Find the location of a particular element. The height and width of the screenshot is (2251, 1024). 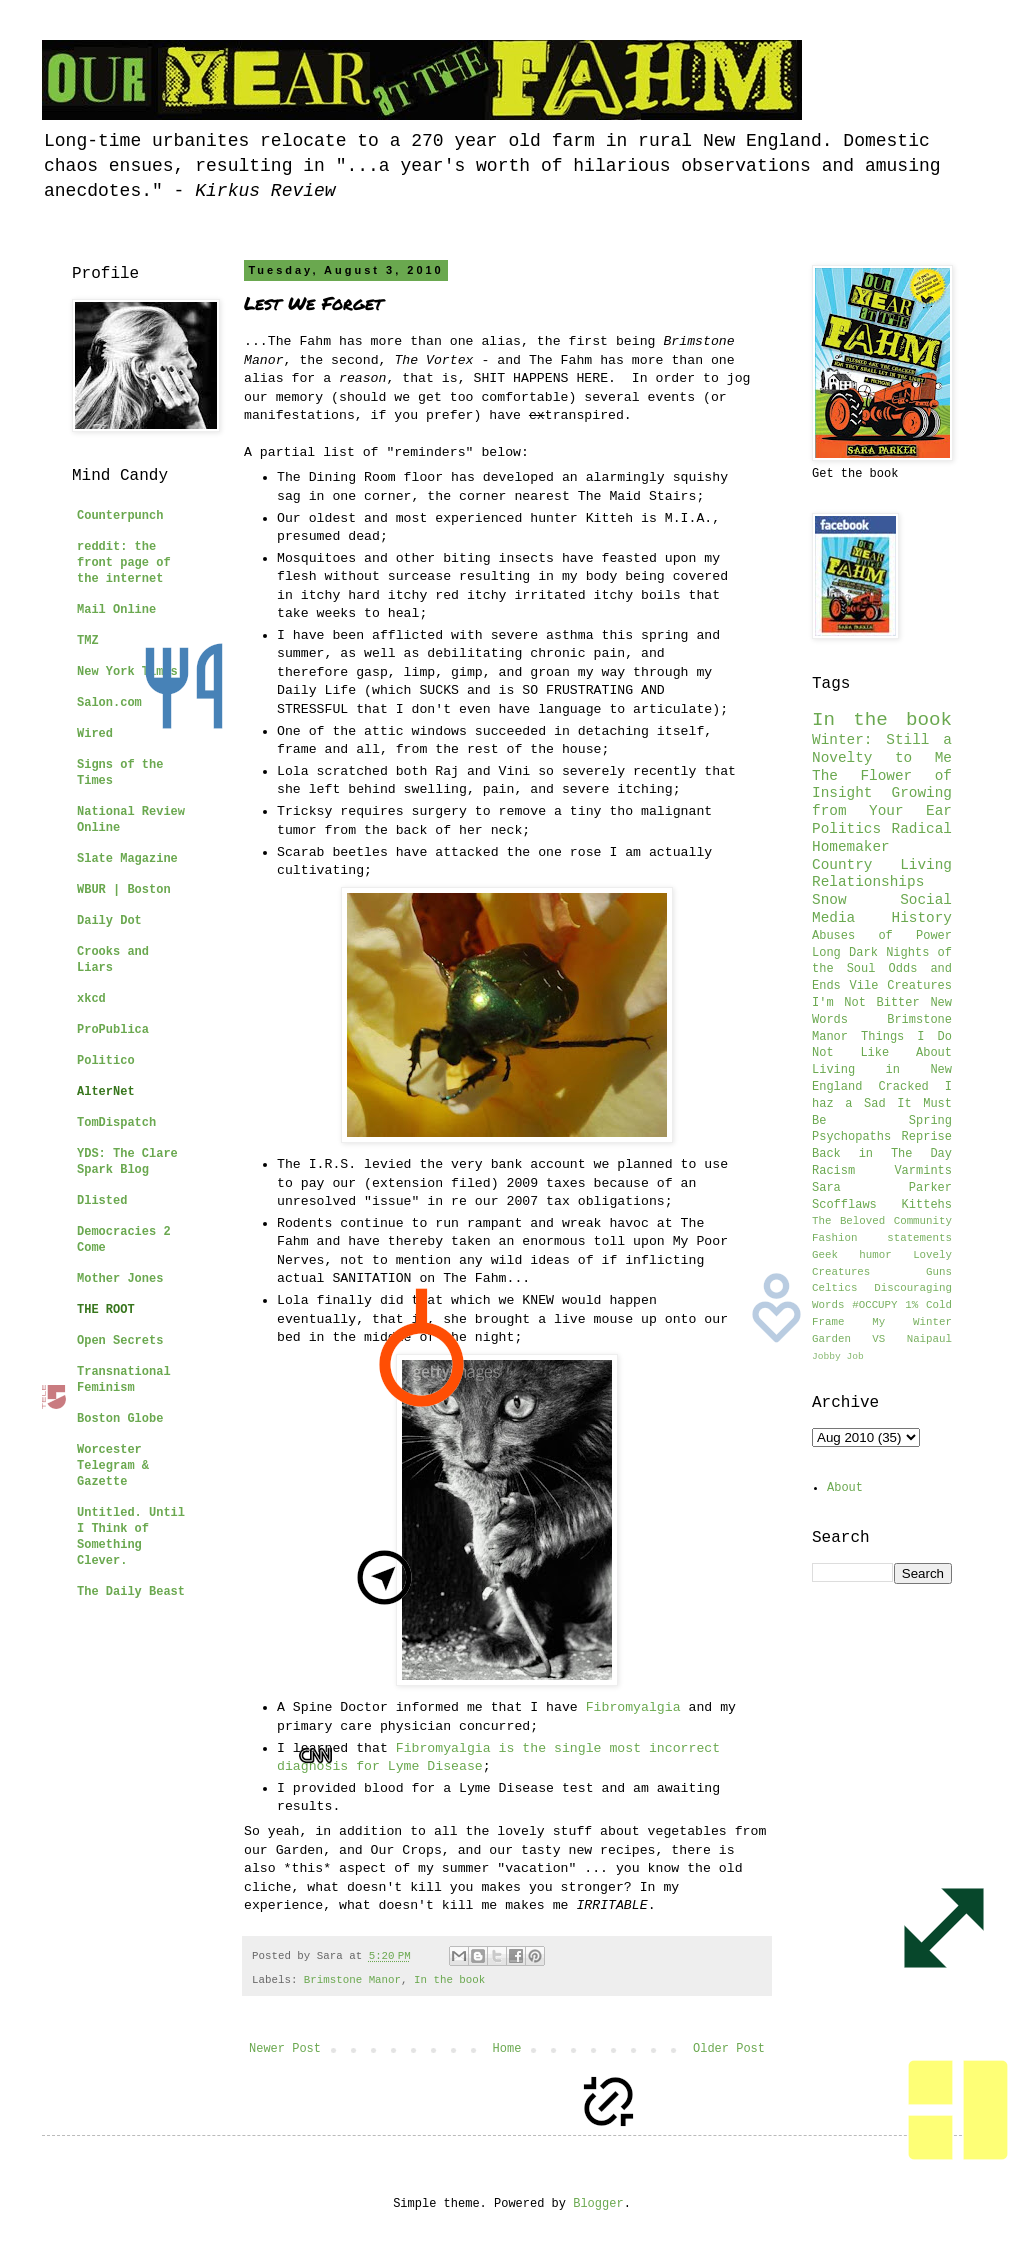

open the CNN news app is located at coordinates (315, 1755).